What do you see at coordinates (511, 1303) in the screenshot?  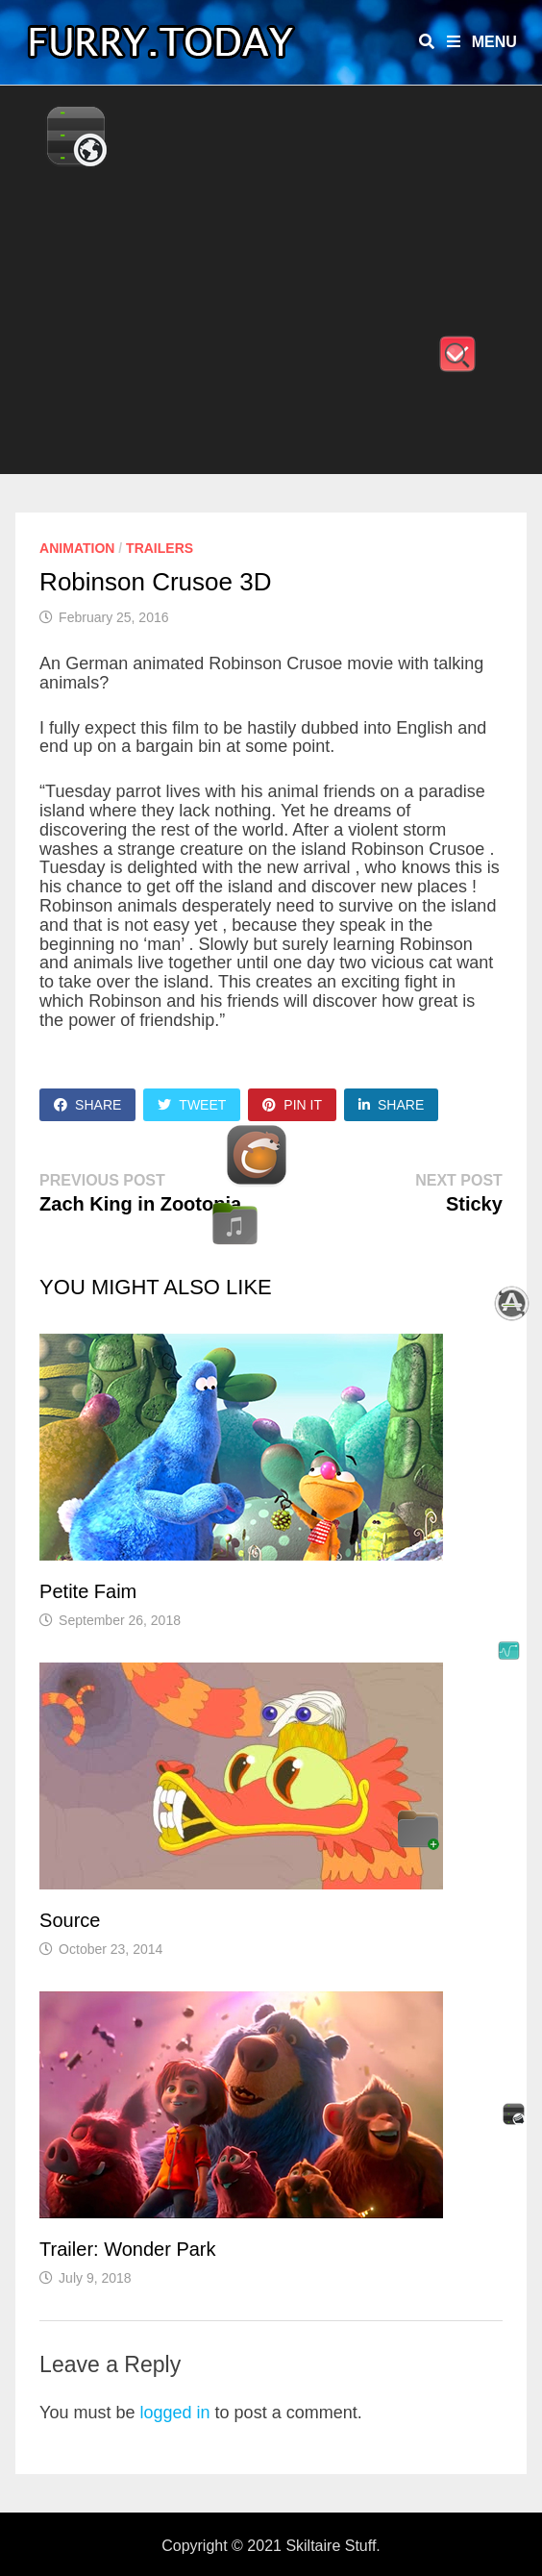 I see `open the software updater application` at bounding box center [511, 1303].